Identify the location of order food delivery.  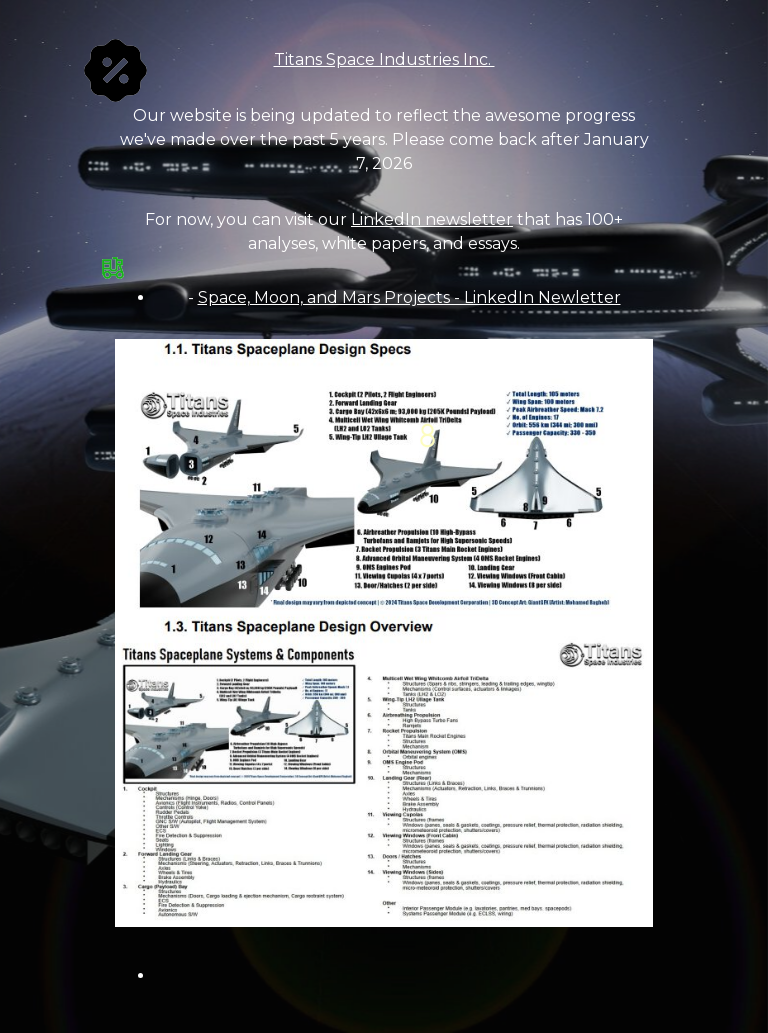
(112, 268).